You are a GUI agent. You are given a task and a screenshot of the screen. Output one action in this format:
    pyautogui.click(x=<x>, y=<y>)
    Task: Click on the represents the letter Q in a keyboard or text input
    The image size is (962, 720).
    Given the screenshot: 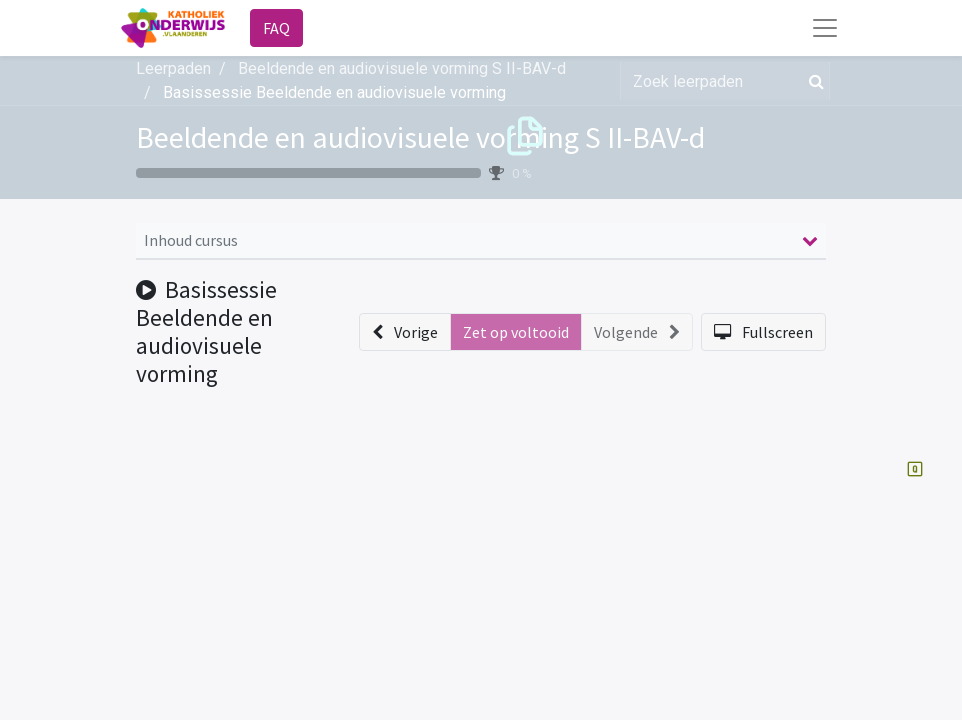 What is the action you would take?
    pyautogui.click(x=915, y=469)
    